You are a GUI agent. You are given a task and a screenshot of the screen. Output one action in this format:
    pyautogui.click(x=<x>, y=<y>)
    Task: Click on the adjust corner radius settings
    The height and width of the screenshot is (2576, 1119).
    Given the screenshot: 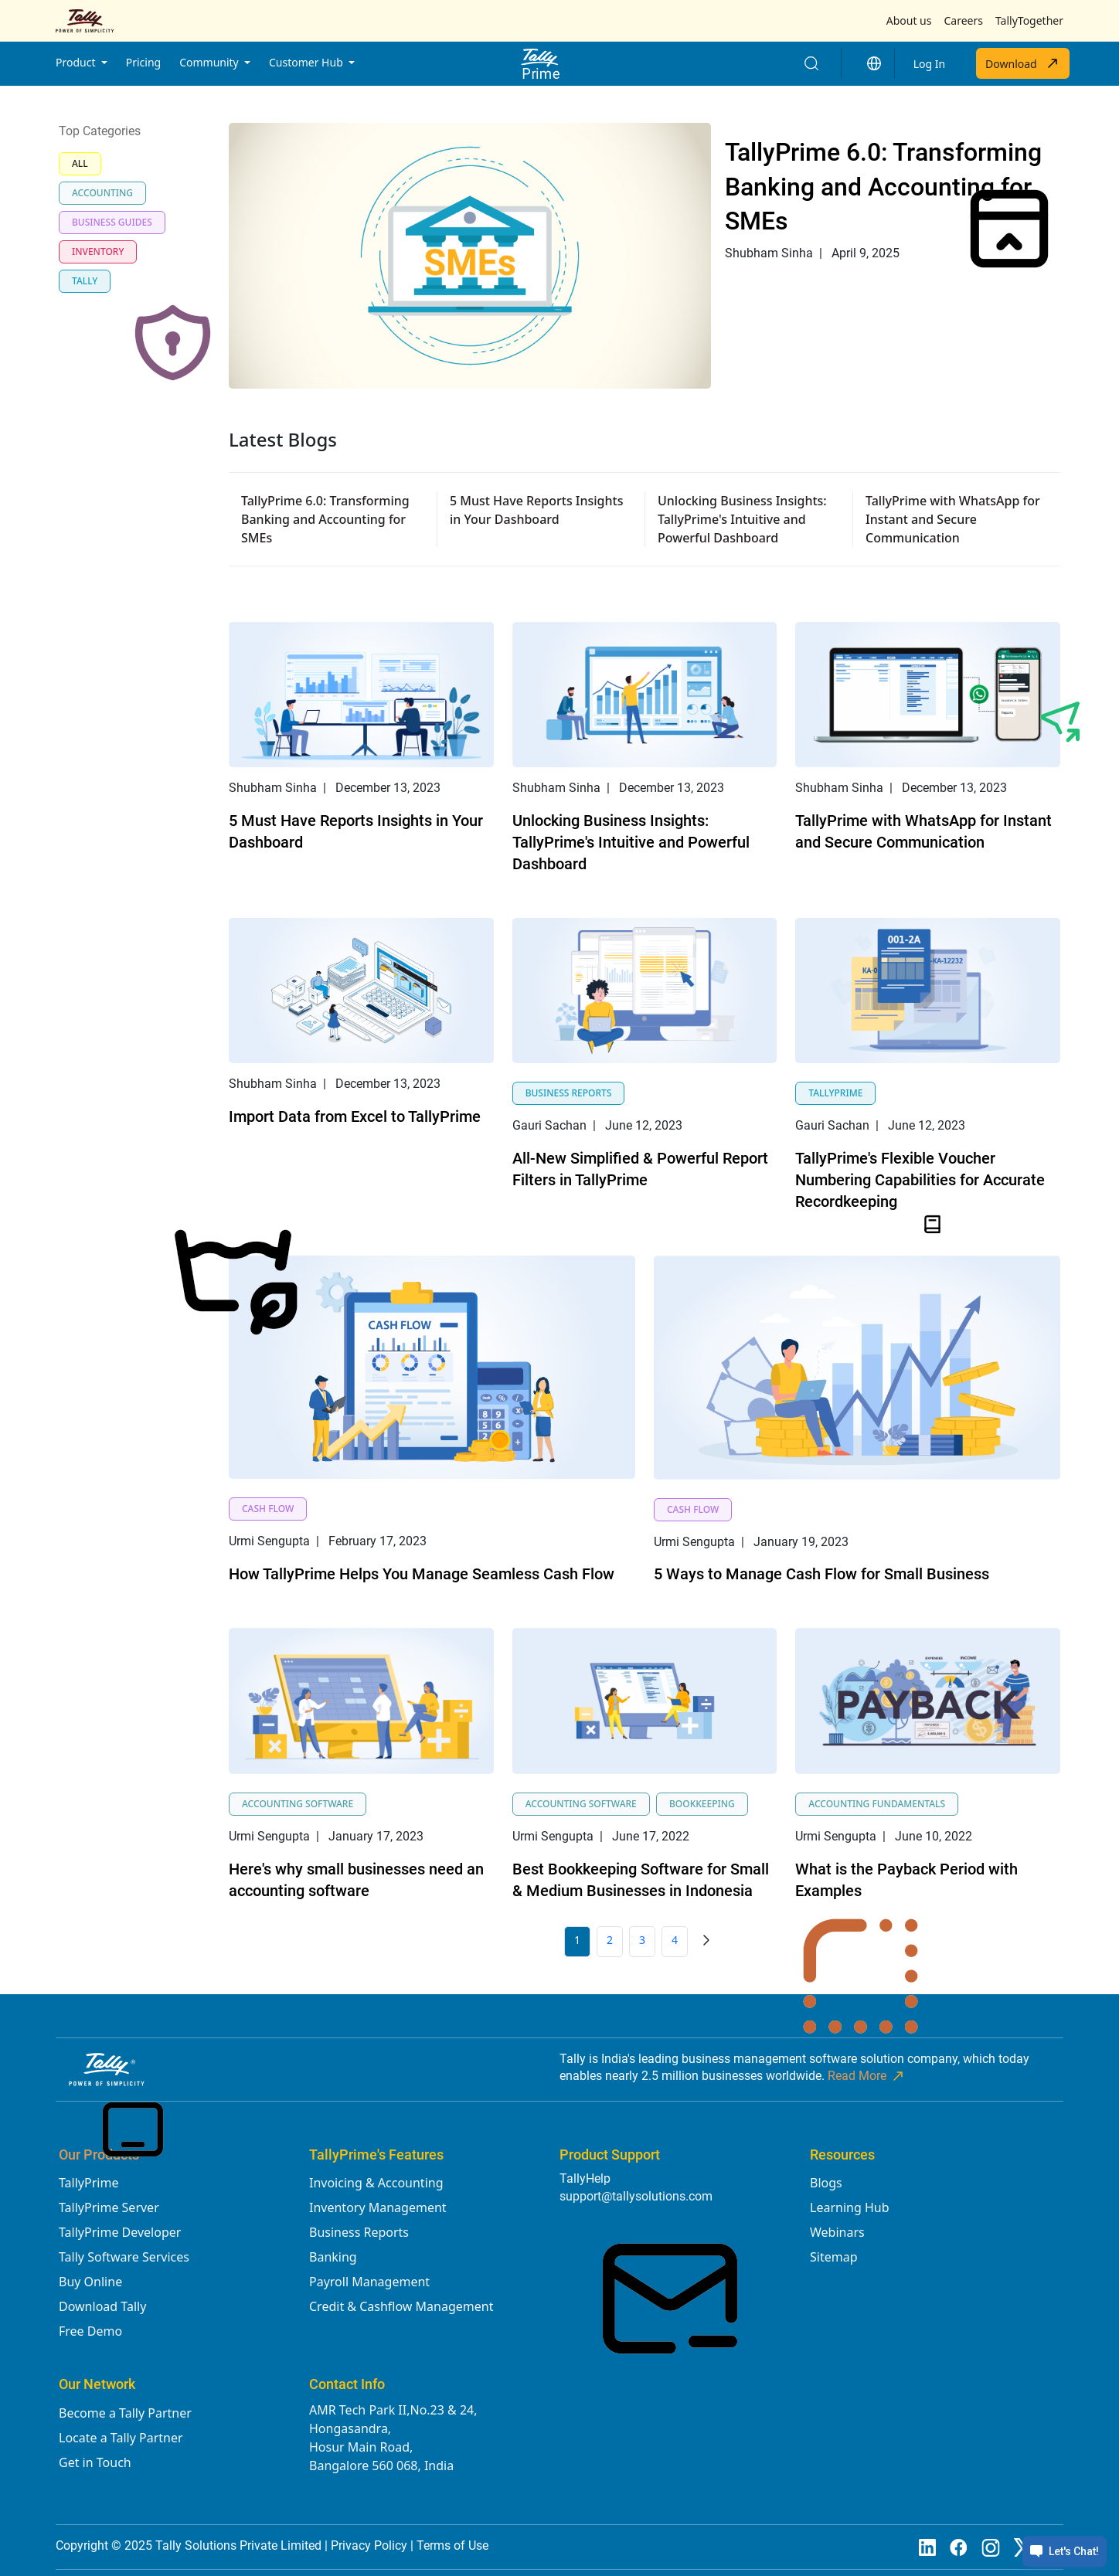 What is the action you would take?
    pyautogui.click(x=860, y=1976)
    